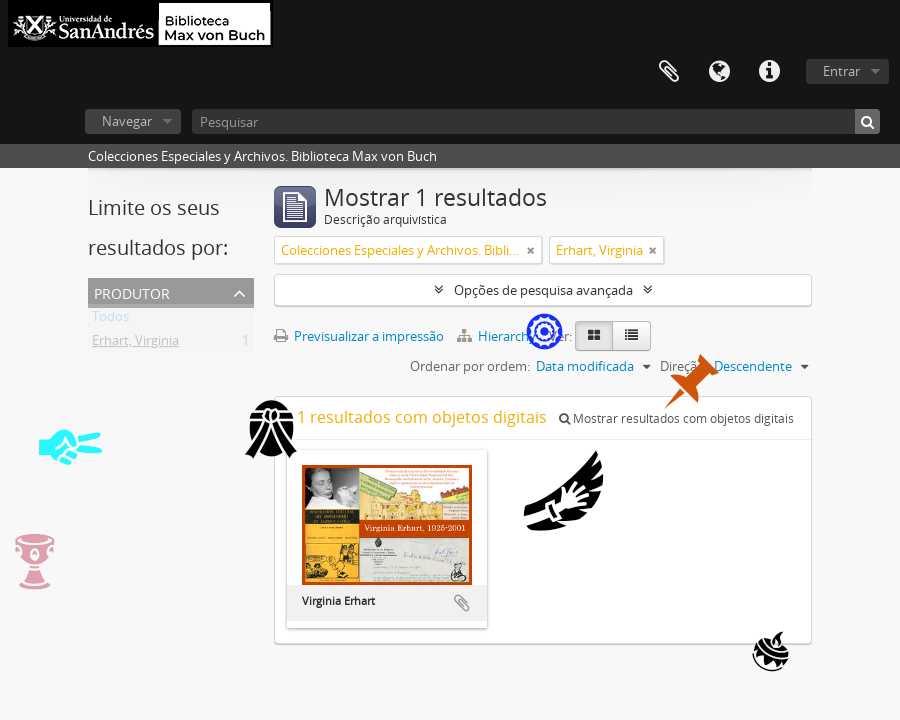  I want to click on view achievements or trophies, so click(34, 562).